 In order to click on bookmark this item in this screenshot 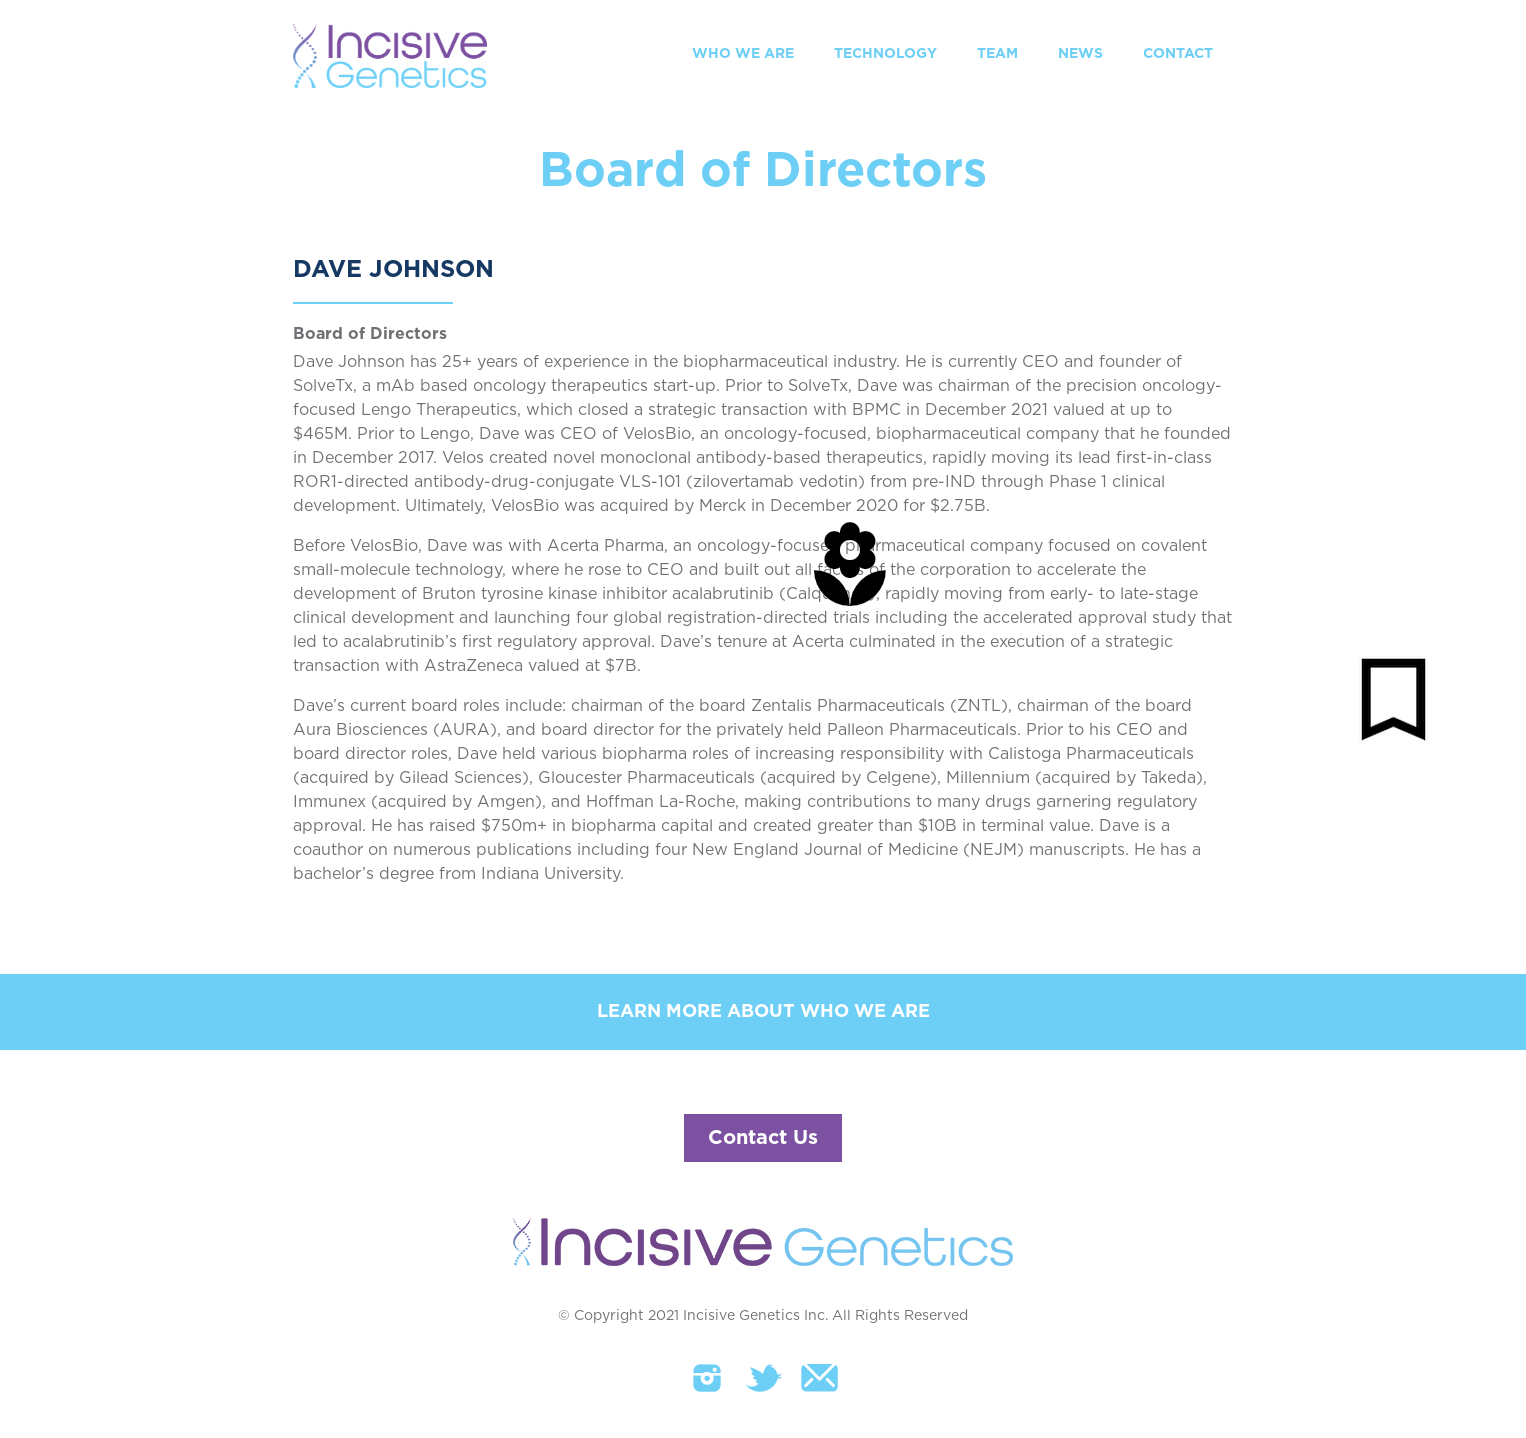, I will do `click(1393, 699)`.